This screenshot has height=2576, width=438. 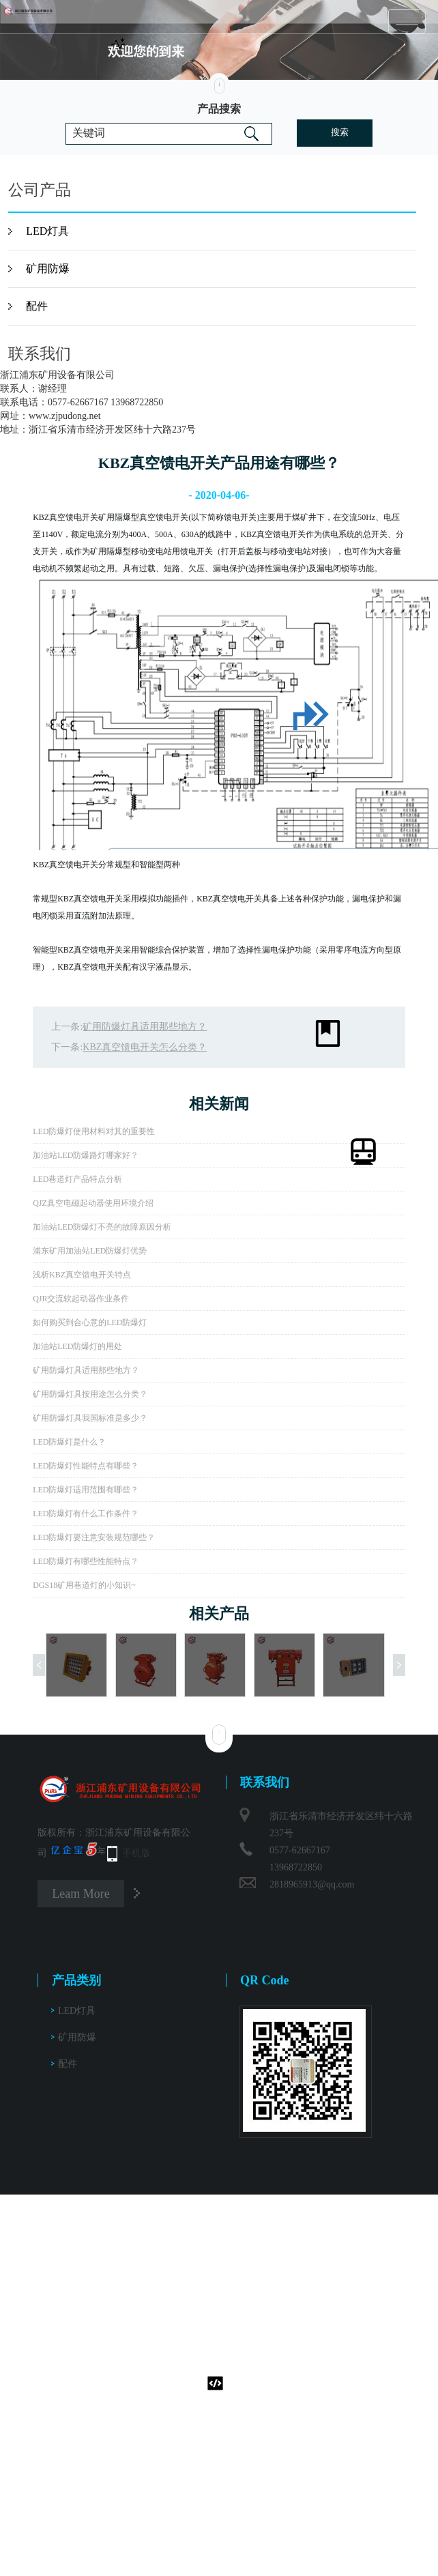 What do you see at coordinates (309, 716) in the screenshot?
I see `forward message to multiple recipients` at bounding box center [309, 716].